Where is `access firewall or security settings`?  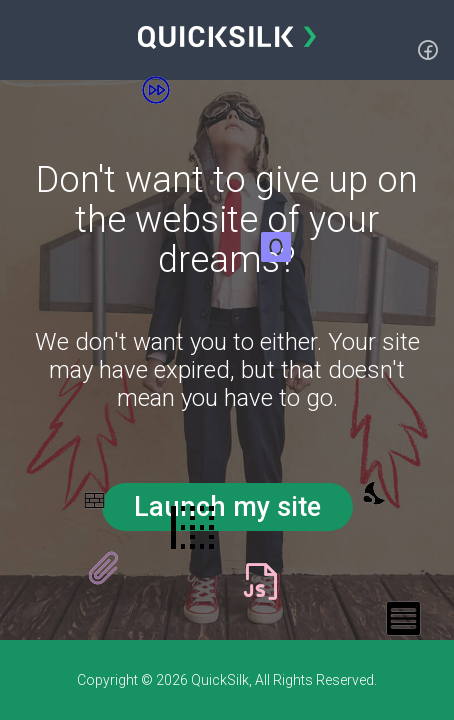
access firewall or security settings is located at coordinates (94, 500).